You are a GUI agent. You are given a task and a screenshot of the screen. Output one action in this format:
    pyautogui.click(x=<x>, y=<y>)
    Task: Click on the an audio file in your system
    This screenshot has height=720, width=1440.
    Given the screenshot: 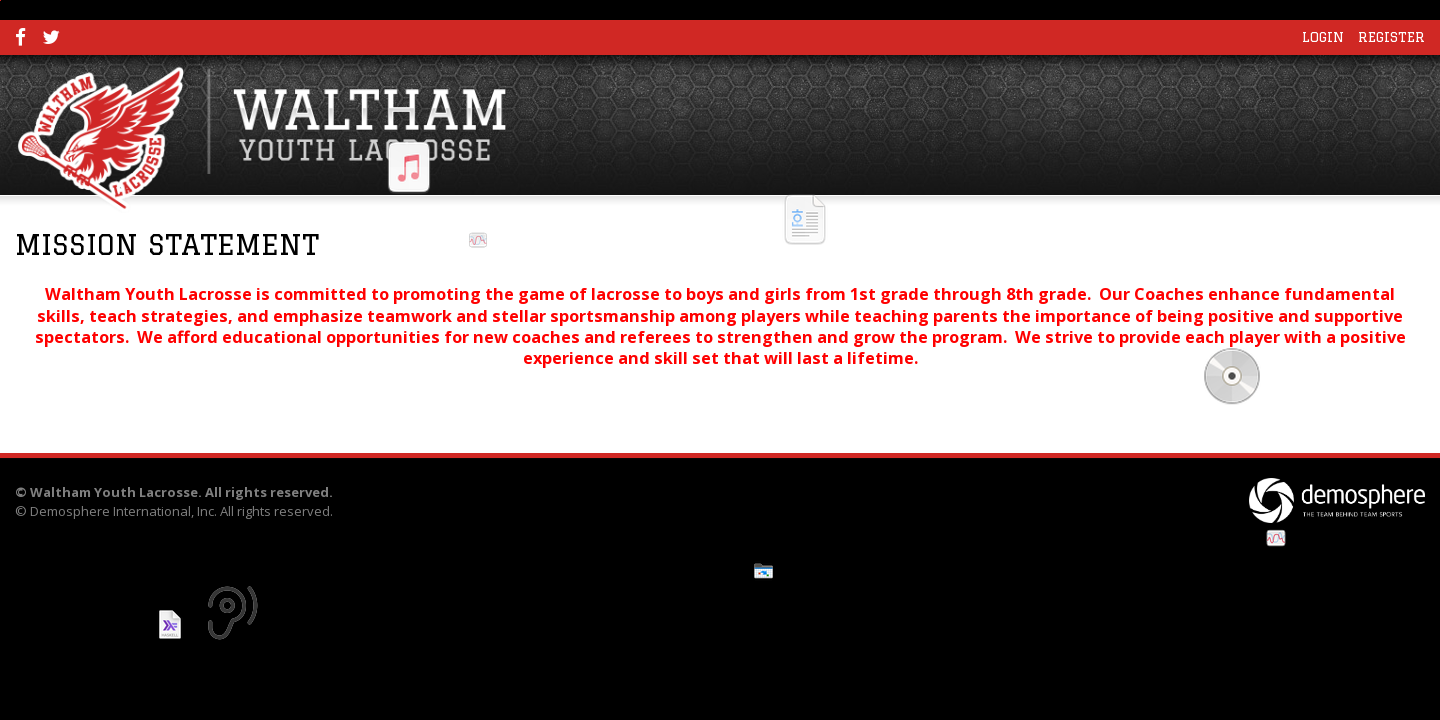 What is the action you would take?
    pyautogui.click(x=409, y=167)
    